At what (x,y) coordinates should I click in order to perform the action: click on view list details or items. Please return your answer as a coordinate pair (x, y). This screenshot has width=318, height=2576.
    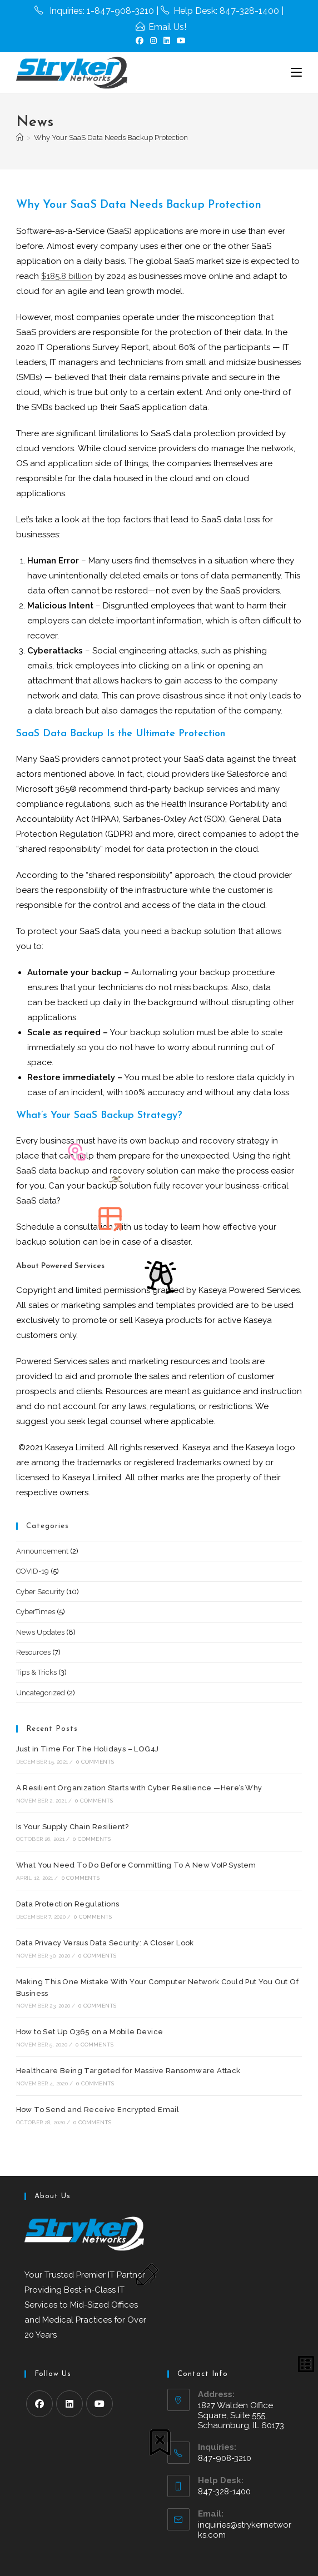
    Looking at the image, I should click on (306, 2364).